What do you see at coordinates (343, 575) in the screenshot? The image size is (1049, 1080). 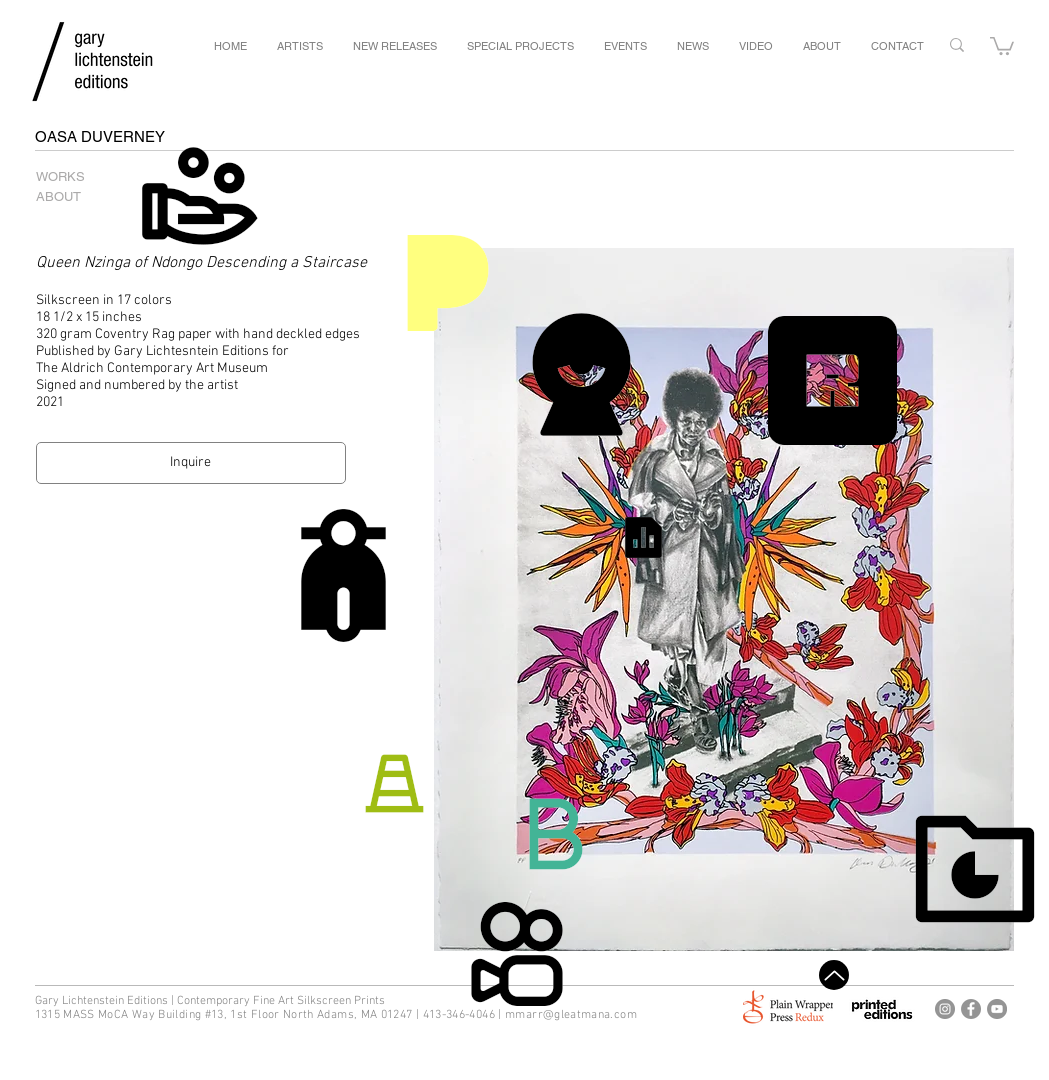 I see `select e-bike as transportation mode` at bounding box center [343, 575].